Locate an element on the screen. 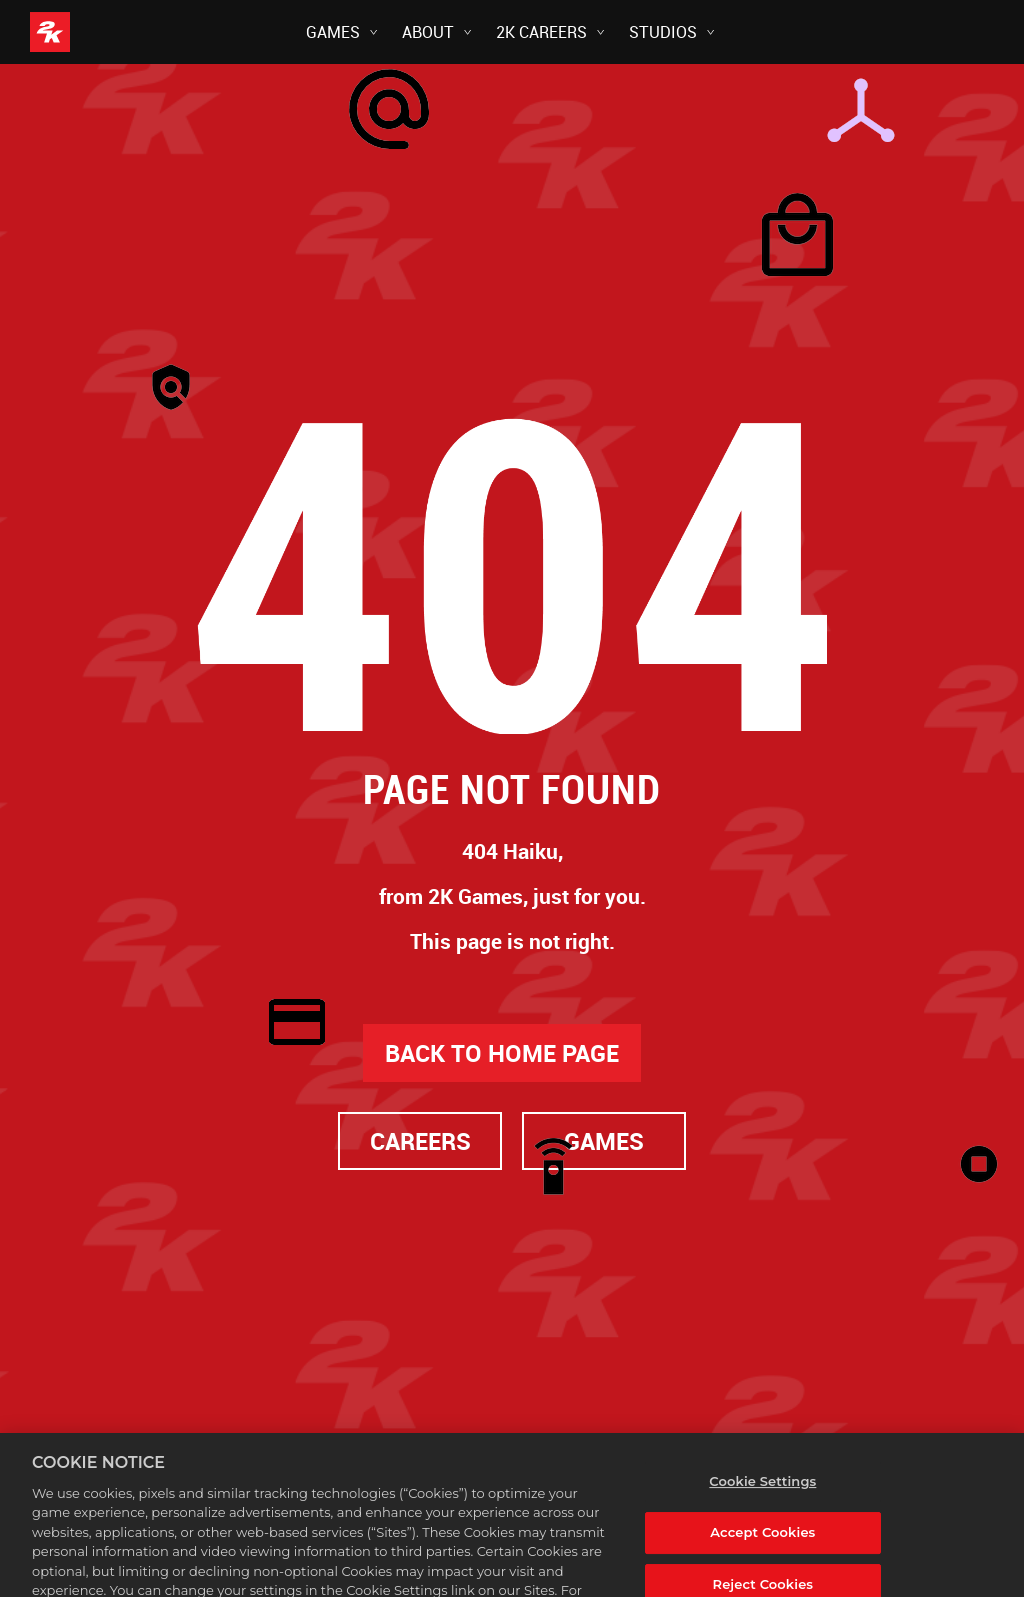  access shopping or retail features is located at coordinates (797, 236).